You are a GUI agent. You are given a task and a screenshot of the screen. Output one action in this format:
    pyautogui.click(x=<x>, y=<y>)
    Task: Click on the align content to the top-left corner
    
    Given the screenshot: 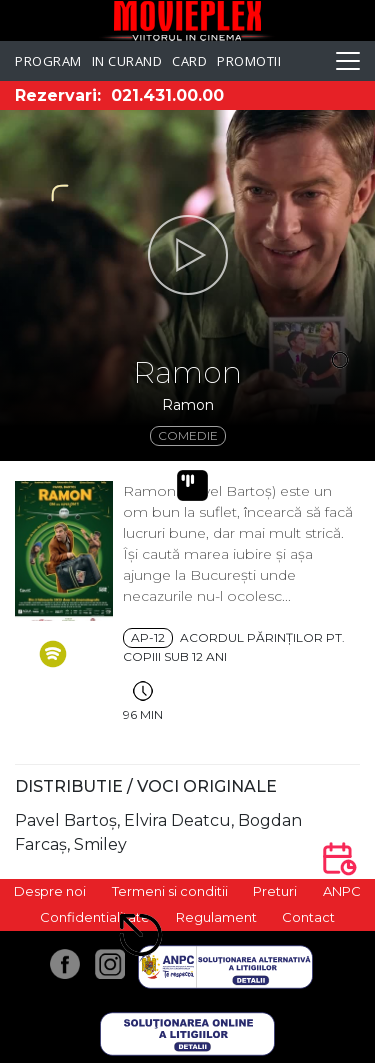 What is the action you would take?
    pyautogui.click(x=192, y=485)
    